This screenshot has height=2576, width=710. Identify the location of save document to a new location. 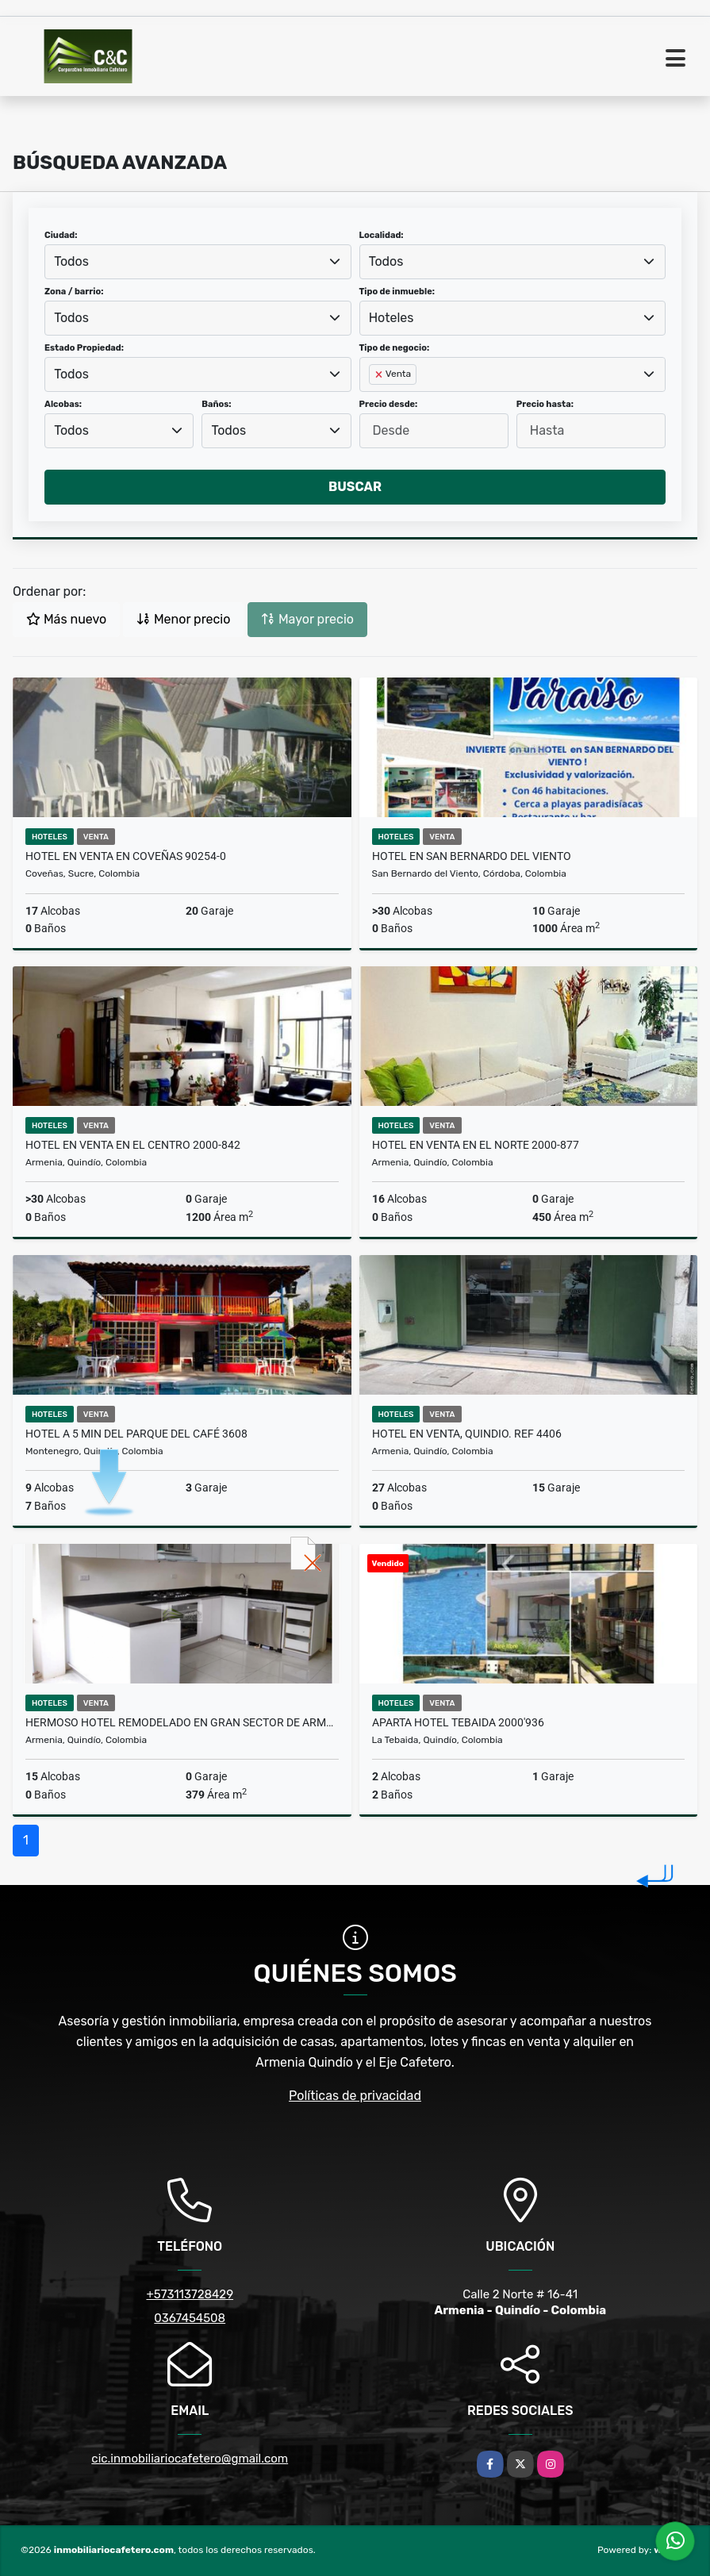
(109, 1478).